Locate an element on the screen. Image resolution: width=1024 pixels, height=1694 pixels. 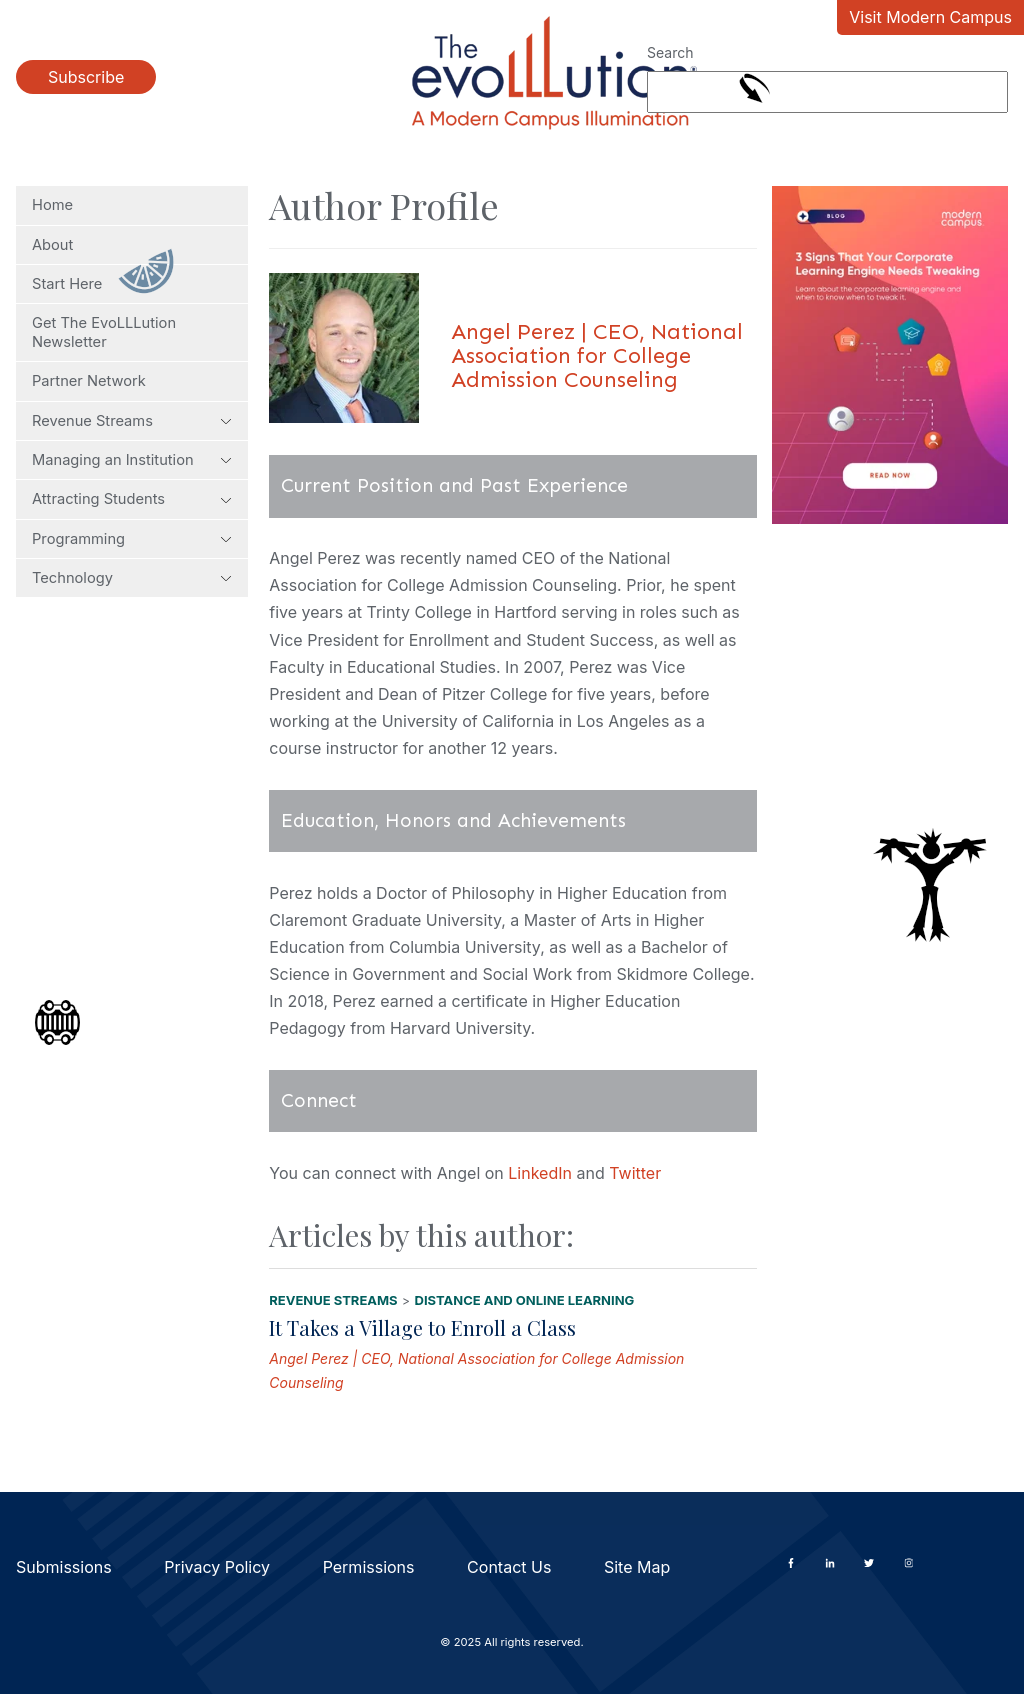
rapidshare file hosting service logo is located at coordinates (754, 88).